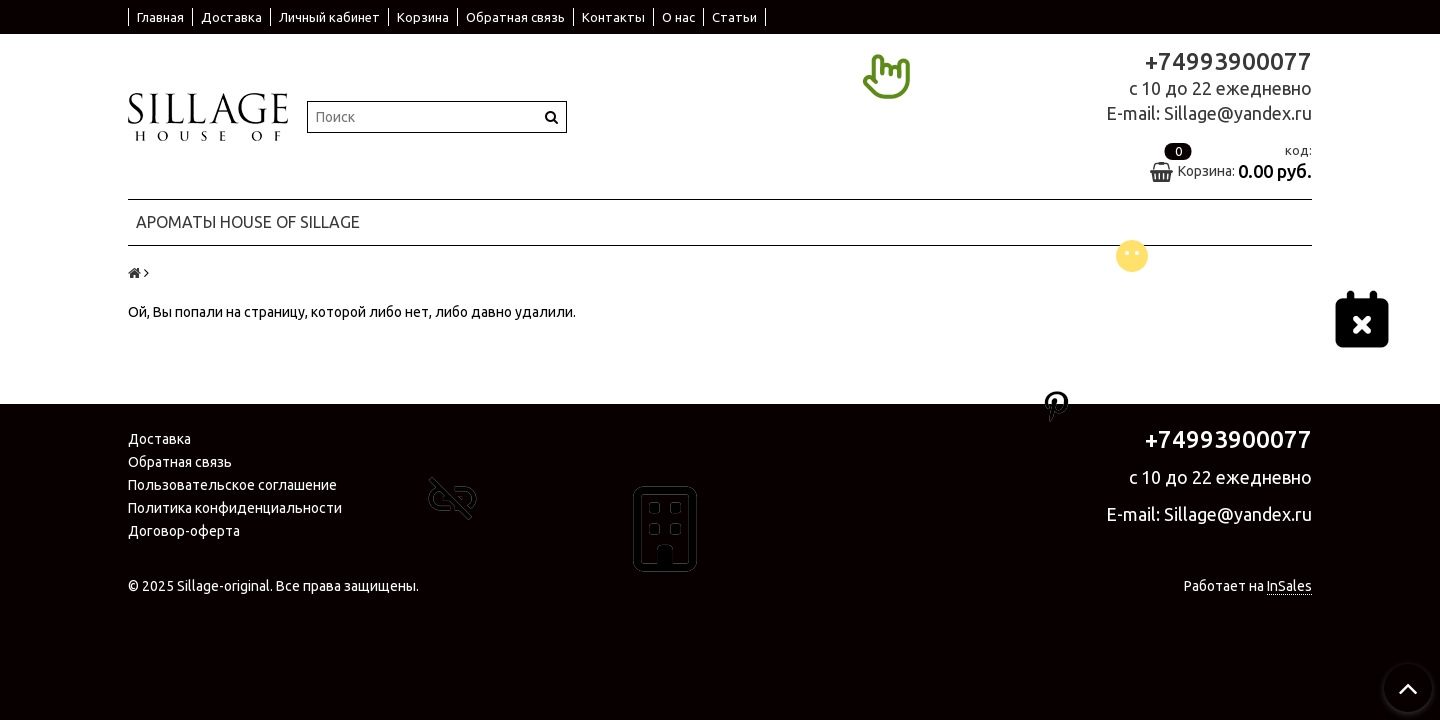 Image resolution: width=1440 pixels, height=720 pixels. Describe the element at coordinates (665, 529) in the screenshot. I see `view building or office location` at that location.